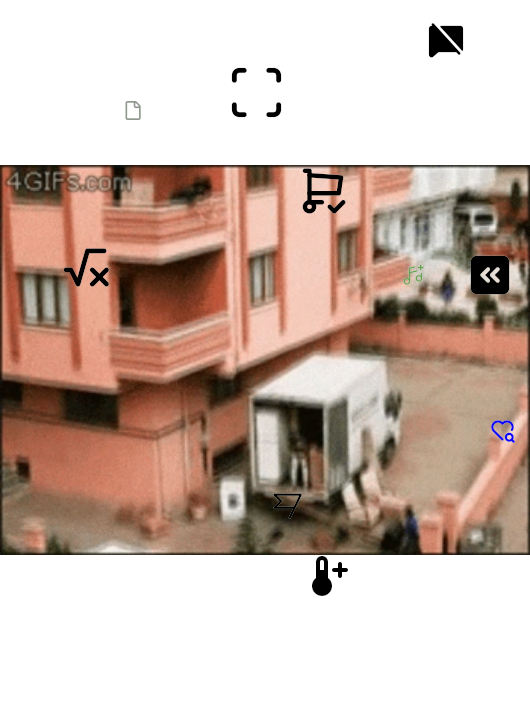  Describe the element at coordinates (414, 275) in the screenshot. I see `add a new song to your library` at that location.